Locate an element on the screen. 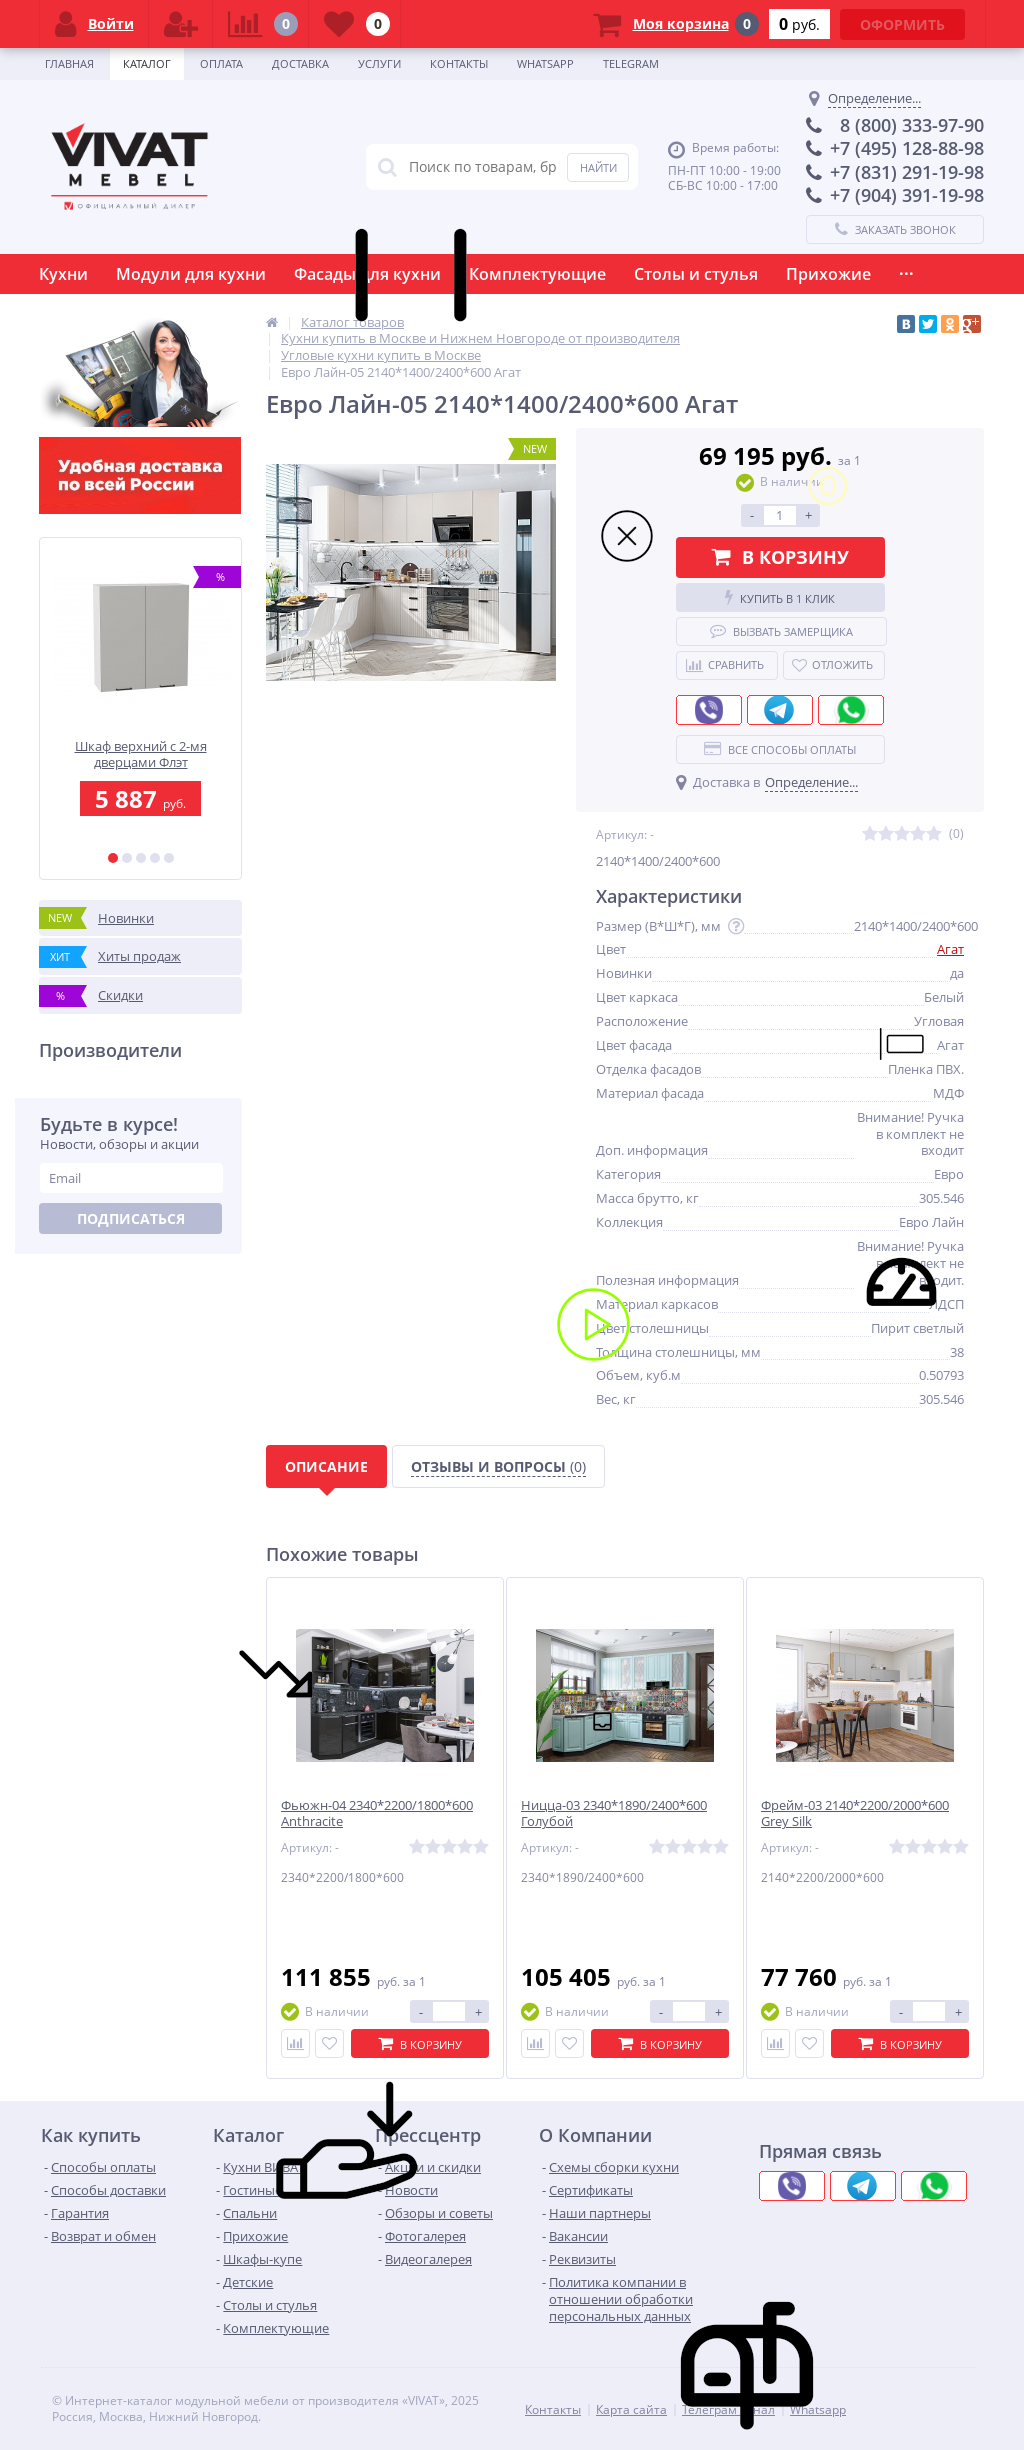  indicates zero items or notifications is located at coordinates (828, 486).